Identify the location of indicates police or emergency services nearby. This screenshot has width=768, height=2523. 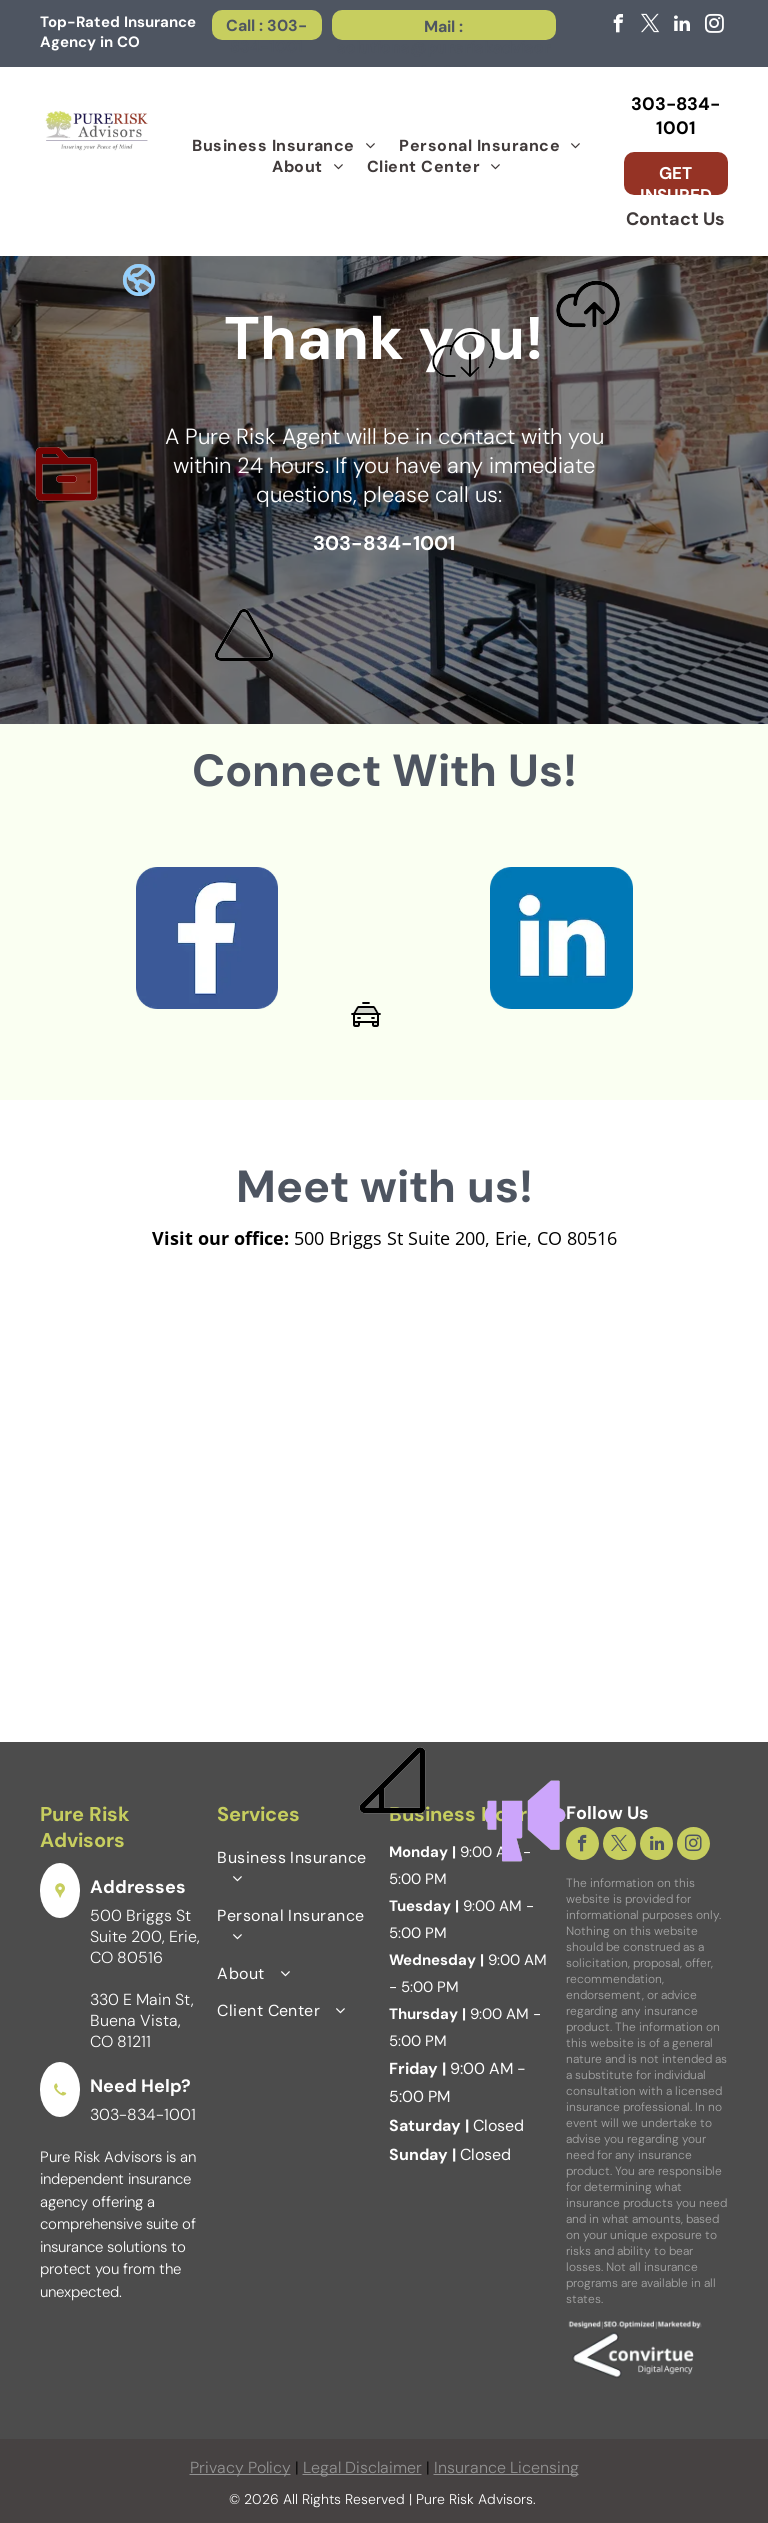
(366, 1016).